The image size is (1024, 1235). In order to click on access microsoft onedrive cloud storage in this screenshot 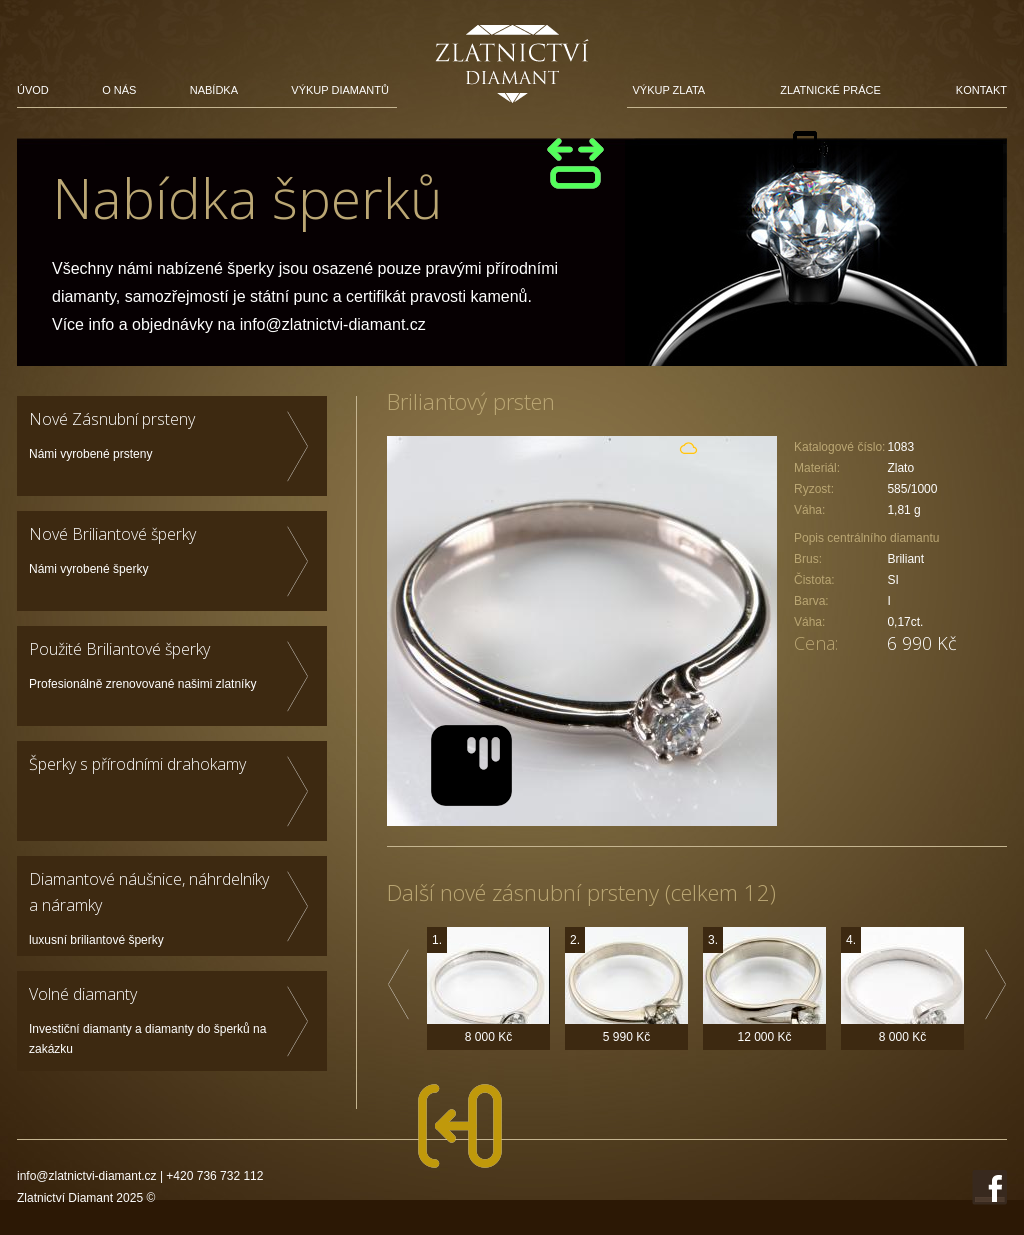, I will do `click(688, 448)`.